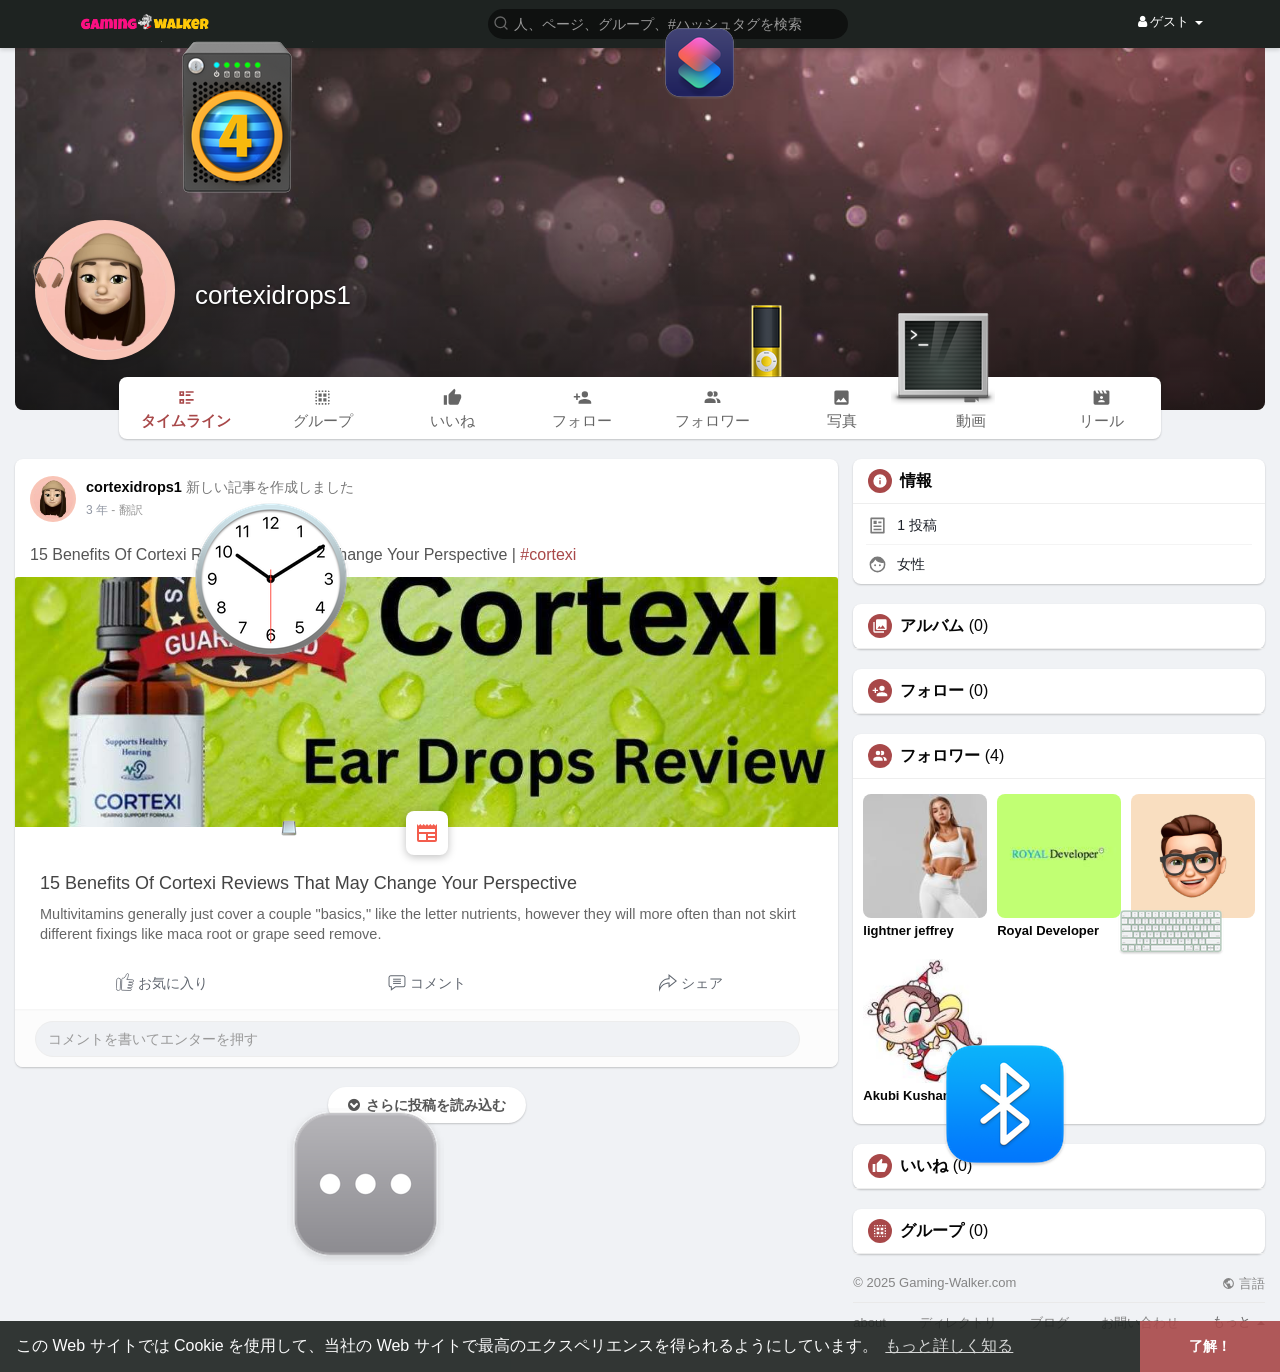  What do you see at coordinates (289, 828) in the screenshot?
I see `removable storage device connected` at bounding box center [289, 828].